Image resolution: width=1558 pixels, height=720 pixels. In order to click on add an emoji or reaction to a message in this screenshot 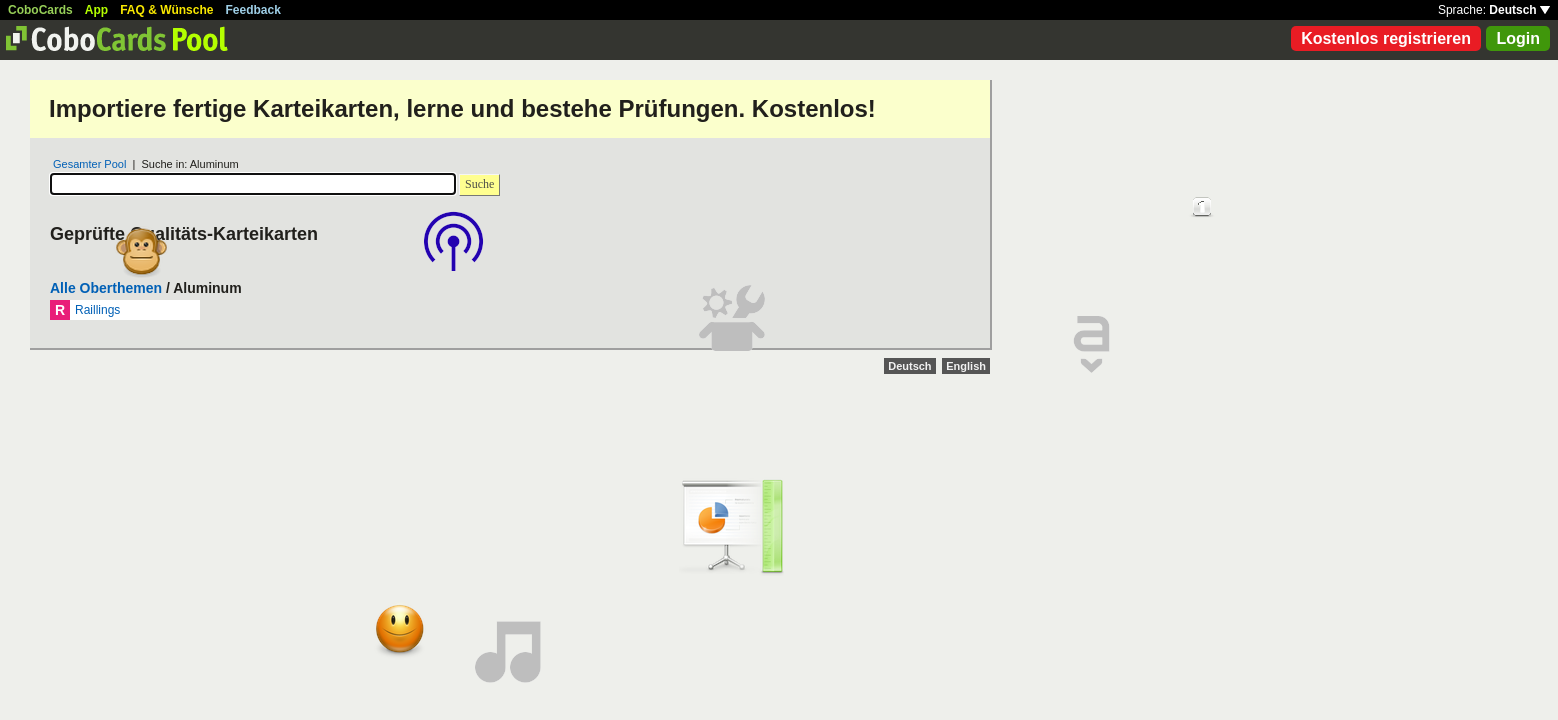, I will do `click(400, 631)`.